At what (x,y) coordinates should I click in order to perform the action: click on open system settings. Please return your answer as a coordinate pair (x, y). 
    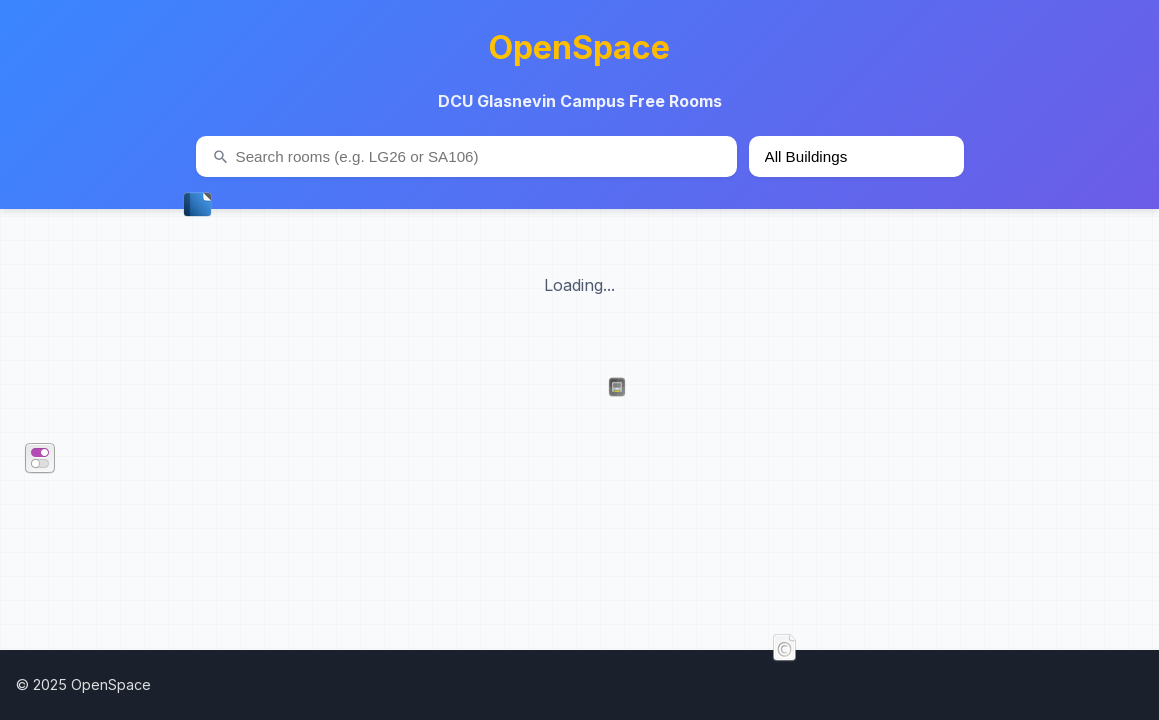
    Looking at the image, I should click on (40, 458).